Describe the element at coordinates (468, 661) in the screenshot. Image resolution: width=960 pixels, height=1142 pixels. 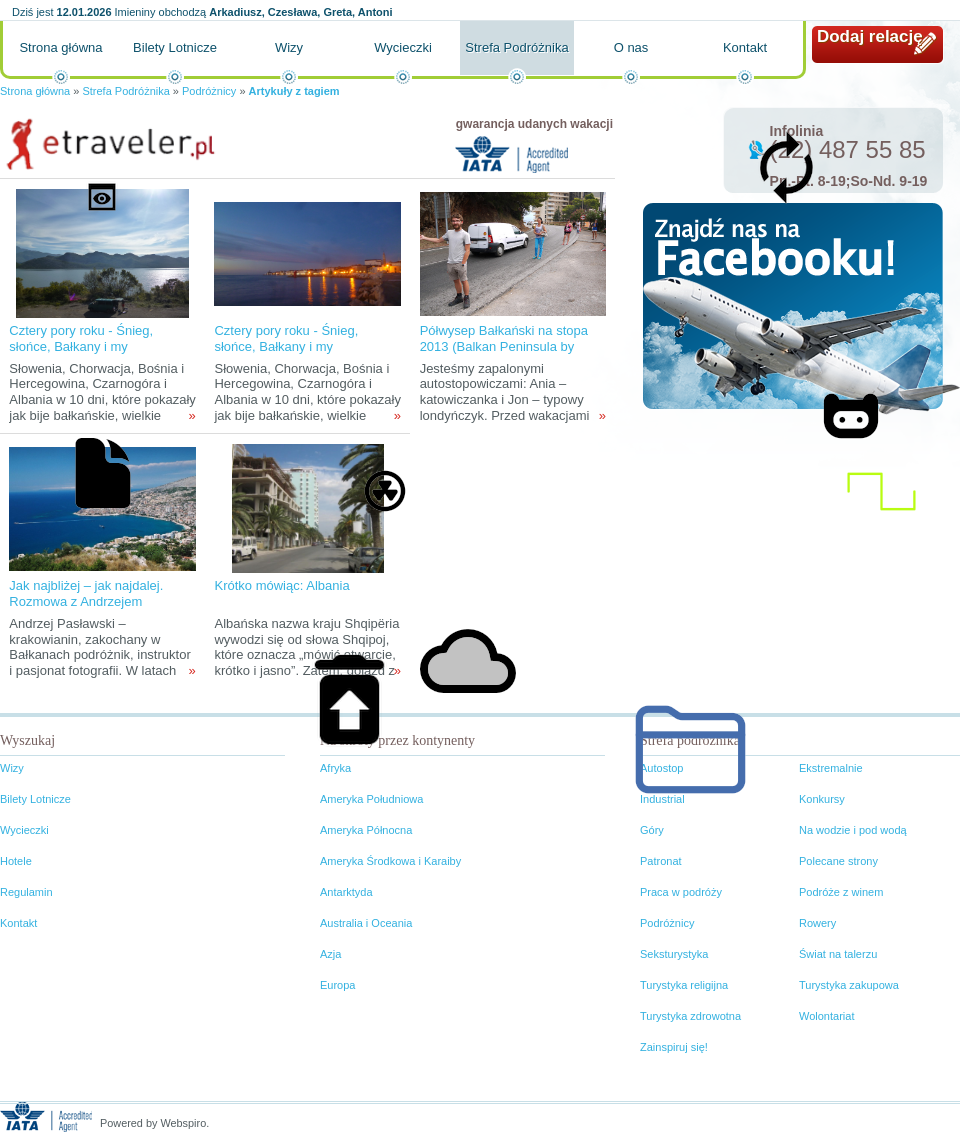
I see `view current weather conditions` at that location.